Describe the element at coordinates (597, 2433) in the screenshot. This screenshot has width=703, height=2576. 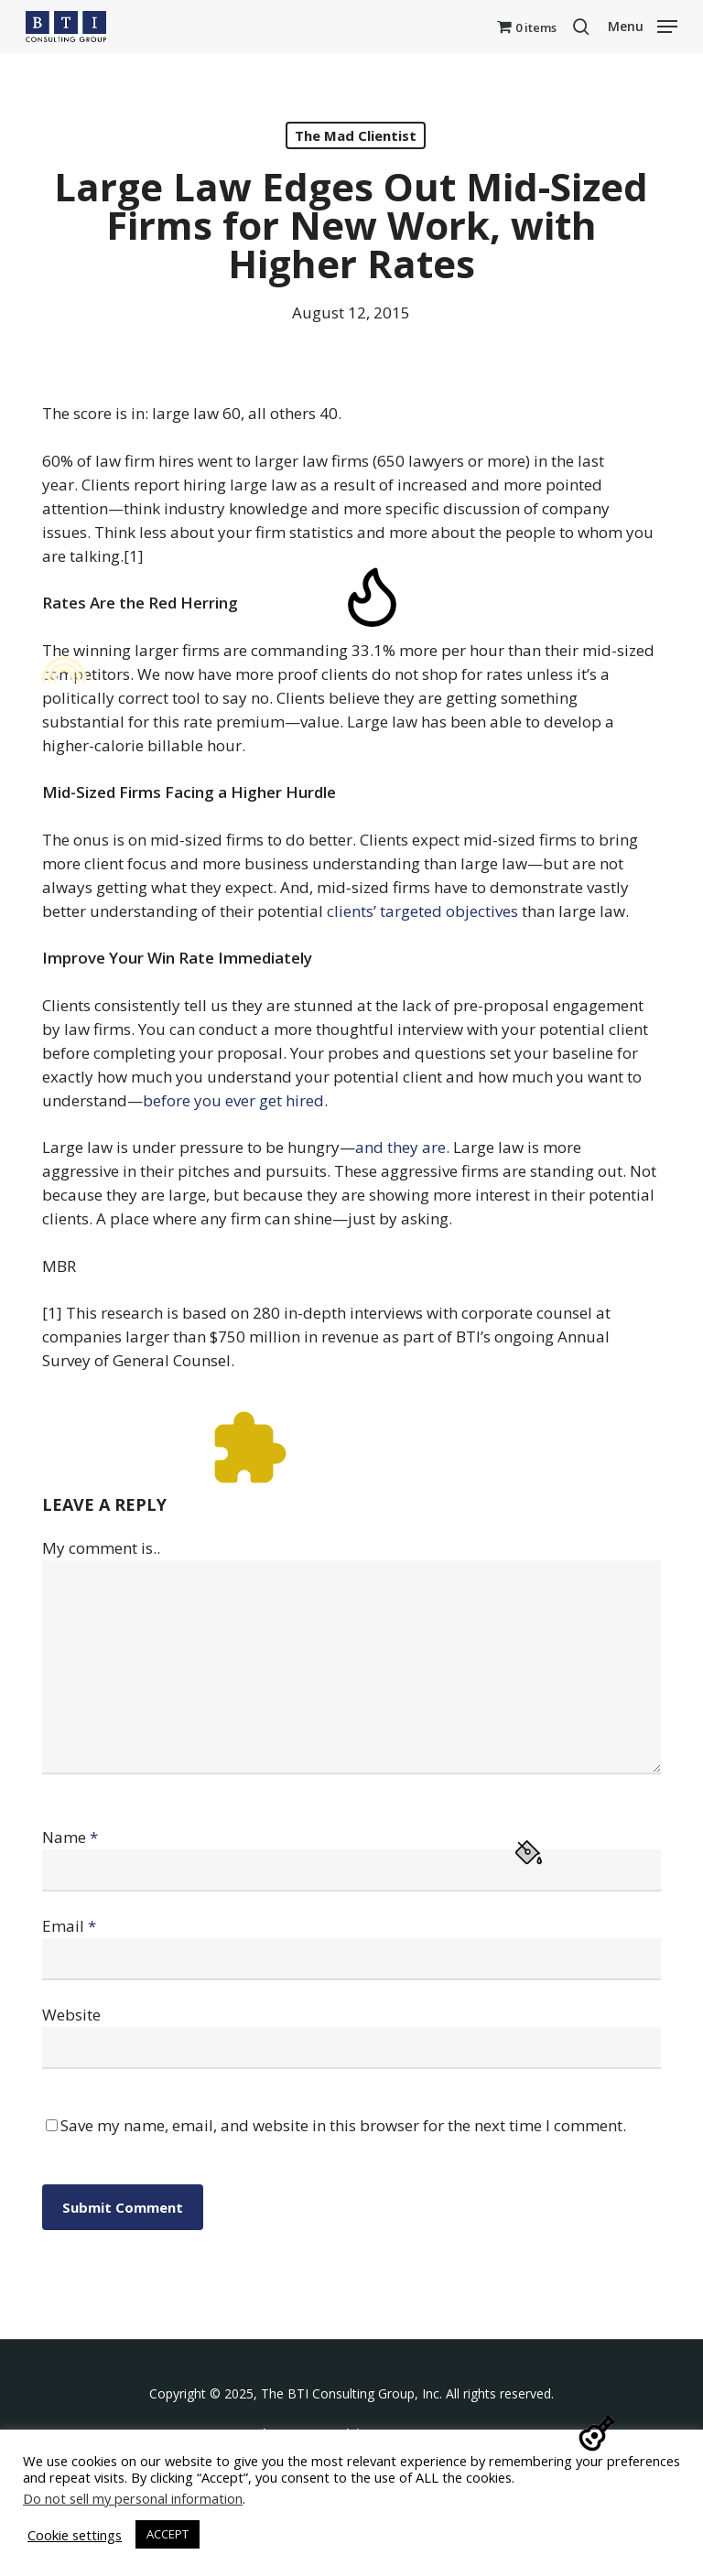
I see `access music or instrument settings` at that location.